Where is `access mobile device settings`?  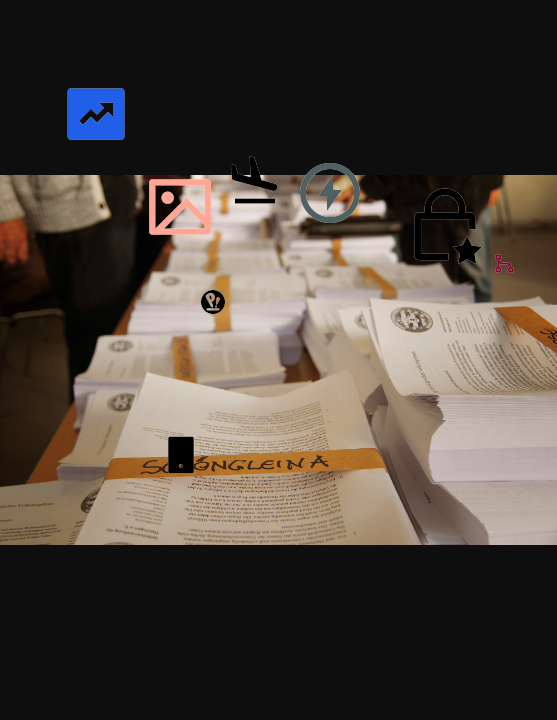 access mobile device settings is located at coordinates (181, 455).